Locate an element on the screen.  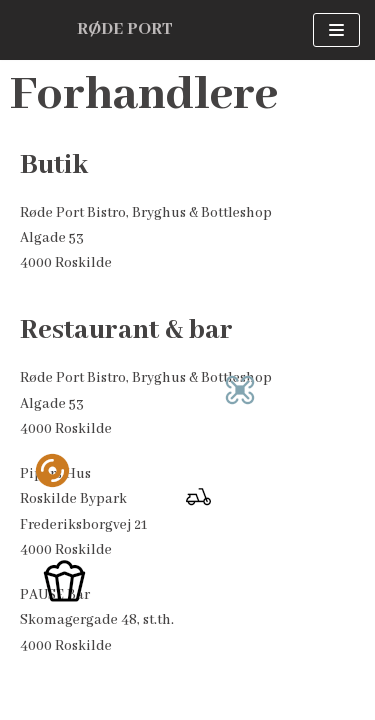
access drone controls is located at coordinates (240, 390).